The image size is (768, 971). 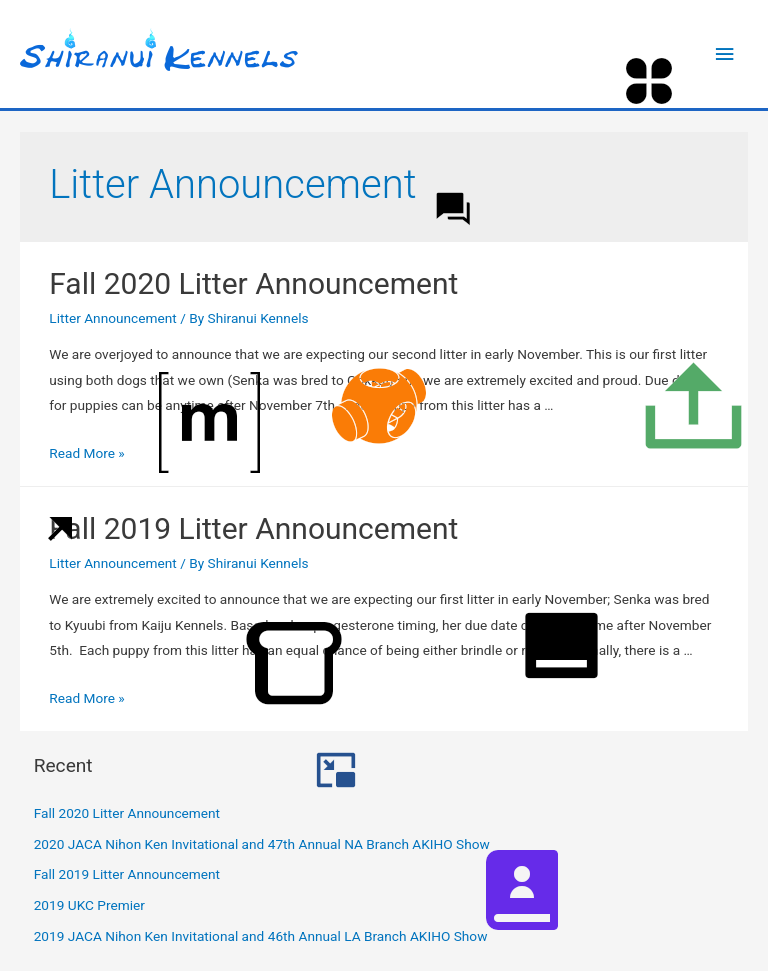 I want to click on open contacts or address book, so click(x=522, y=890).